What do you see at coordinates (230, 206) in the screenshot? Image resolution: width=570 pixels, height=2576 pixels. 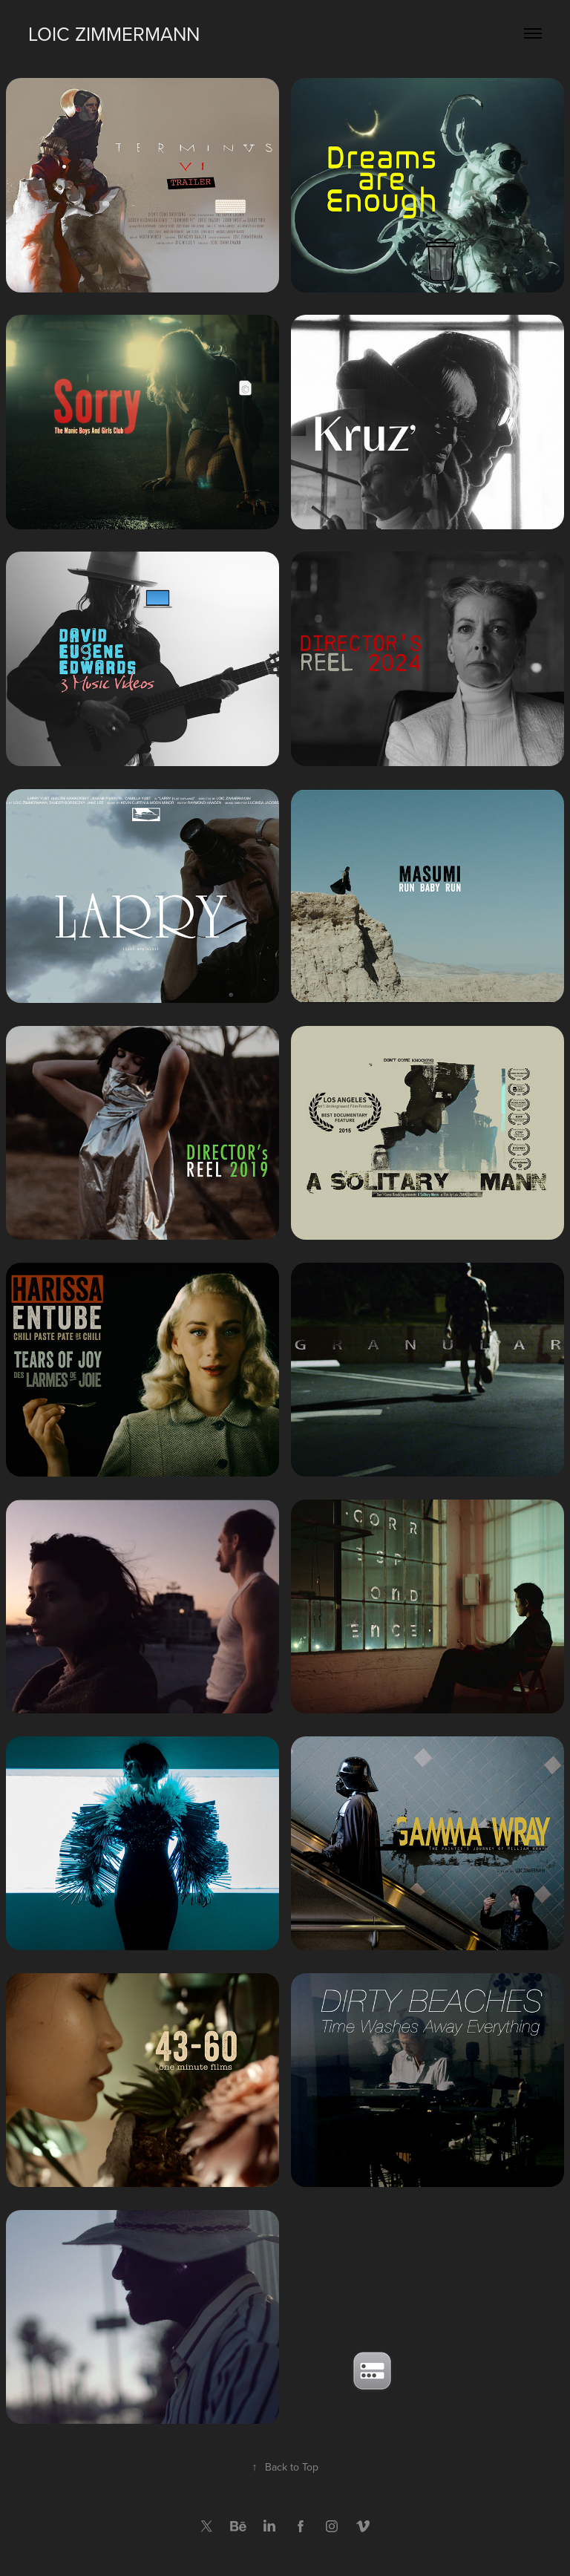 I see `bluetooth keyboard connected` at bounding box center [230, 206].